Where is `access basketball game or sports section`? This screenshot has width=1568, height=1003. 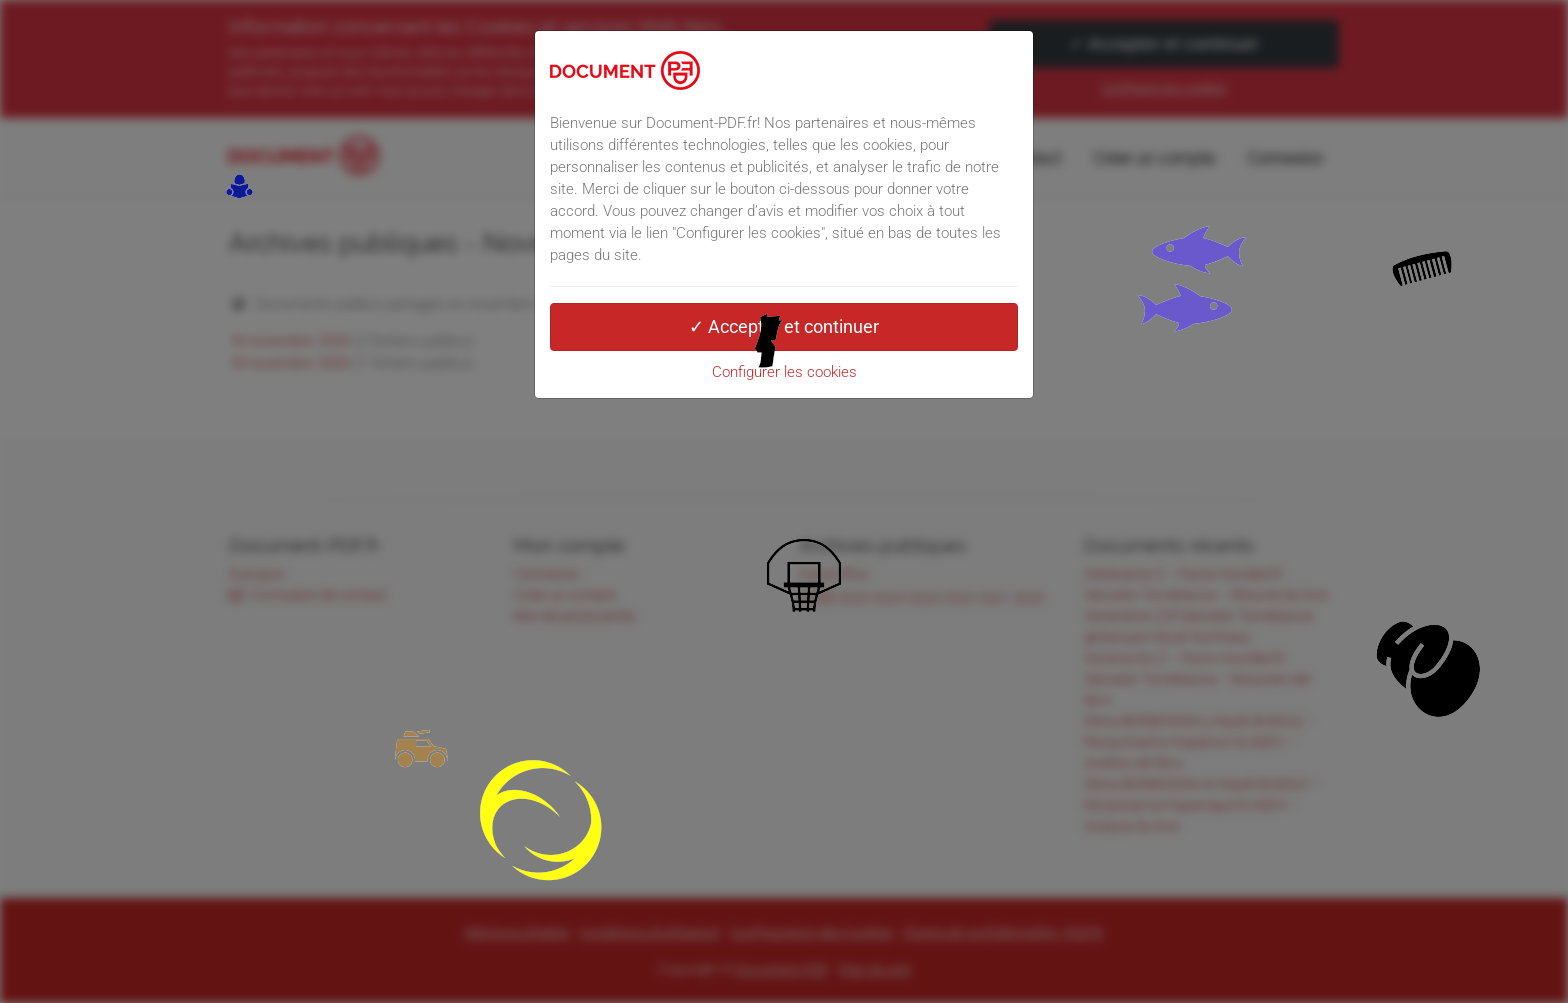
access basketball game or sports section is located at coordinates (804, 576).